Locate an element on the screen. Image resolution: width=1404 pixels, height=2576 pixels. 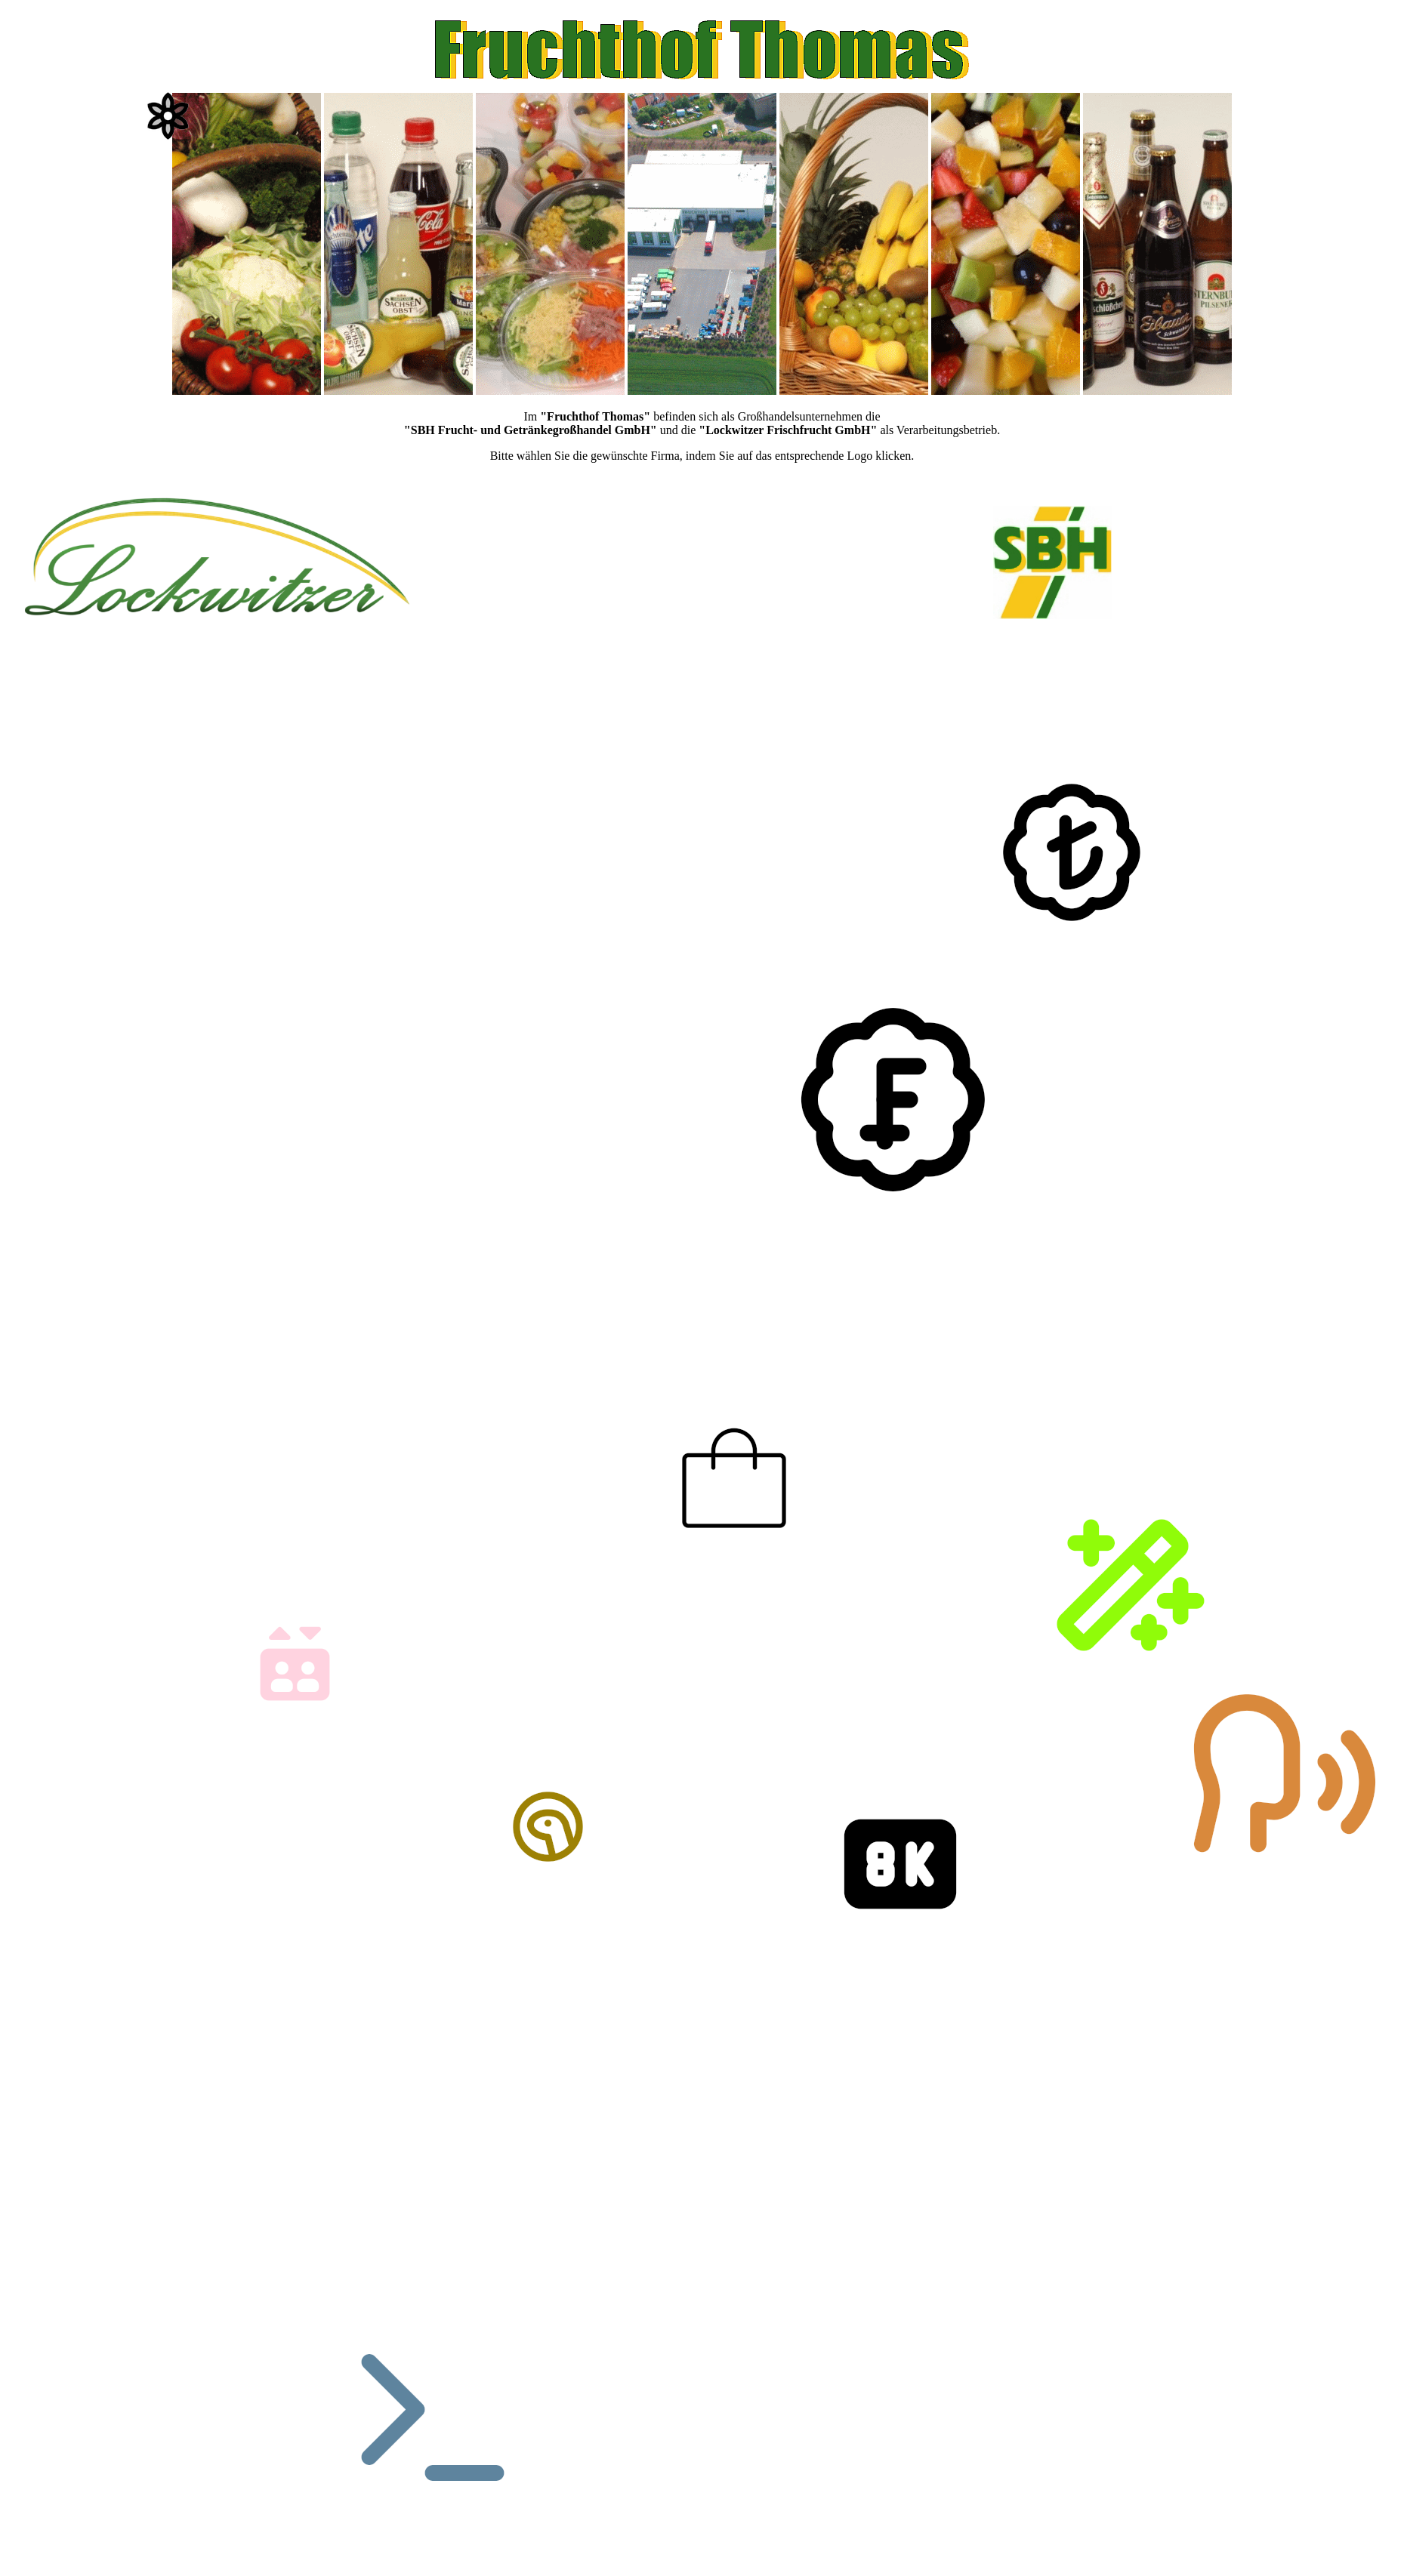
indicates elevator access nearby is located at coordinates (295, 1665).